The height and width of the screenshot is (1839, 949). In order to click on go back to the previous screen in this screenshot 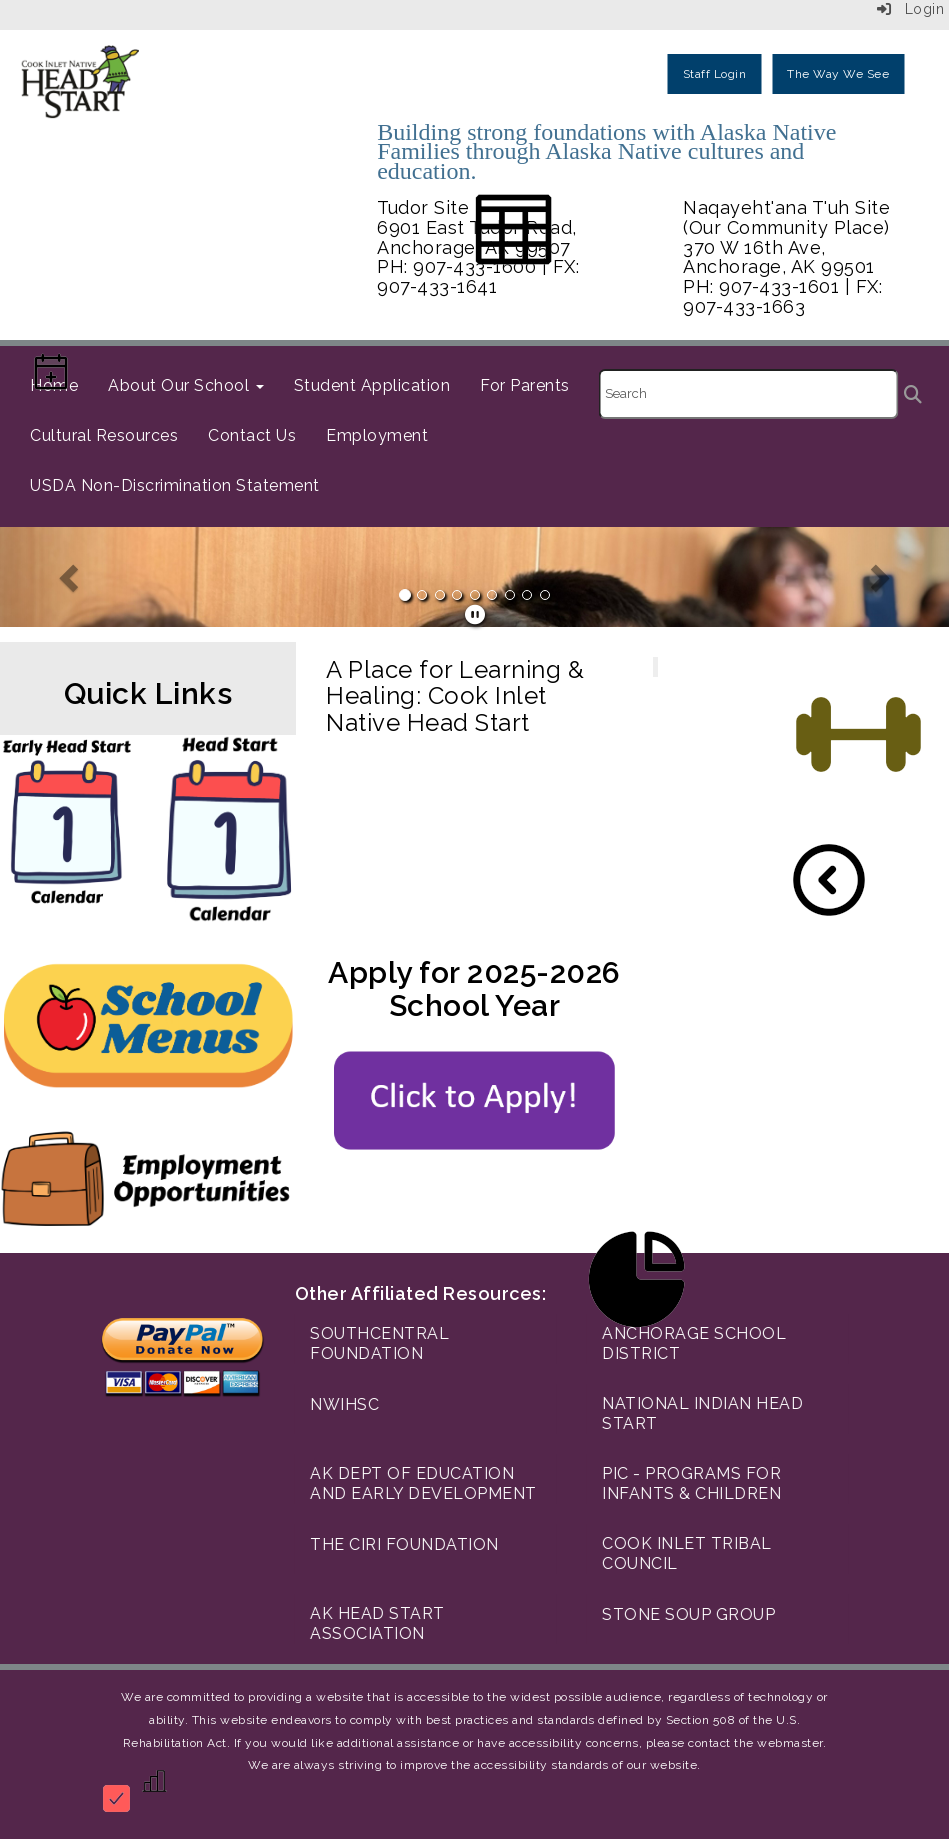, I will do `click(829, 880)`.